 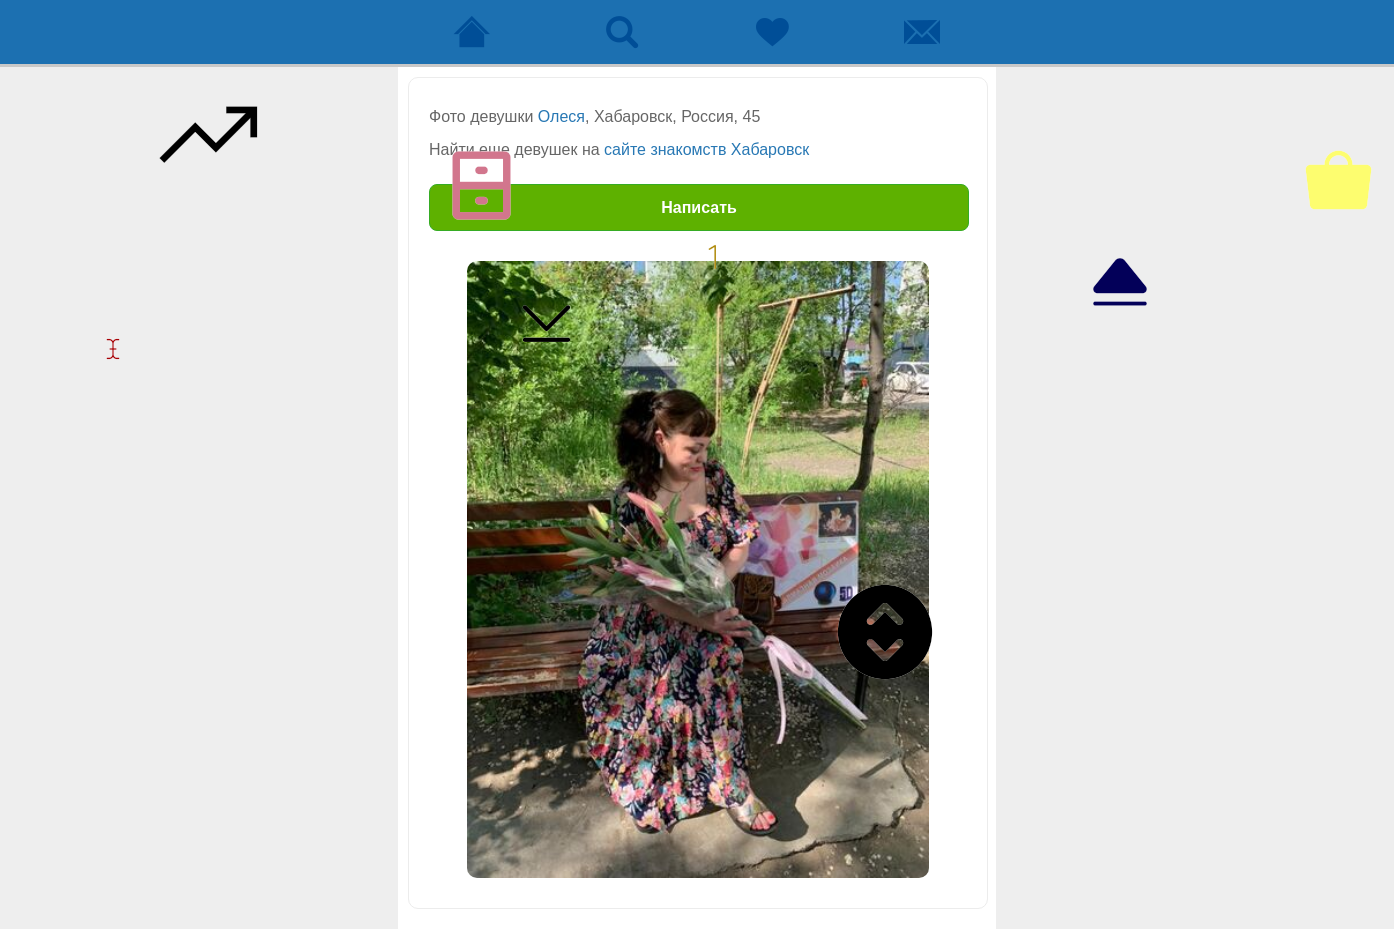 I want to click on eject media or removable disk, so click(x=1120, y=285).